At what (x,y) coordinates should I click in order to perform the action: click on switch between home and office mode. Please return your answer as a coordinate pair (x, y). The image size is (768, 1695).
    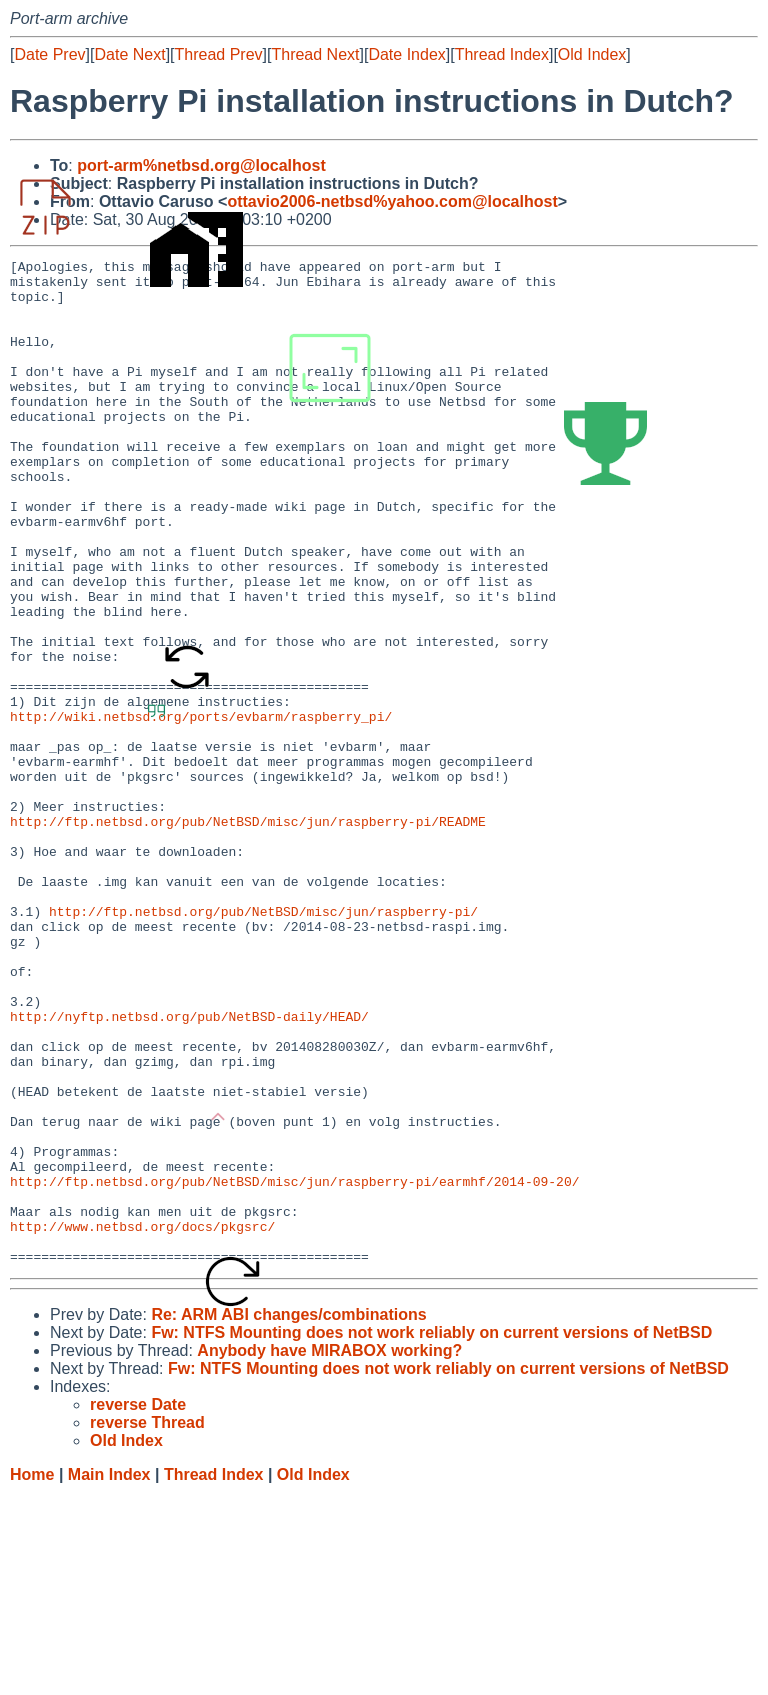
    Looking at the image, I should click on (196, 249).